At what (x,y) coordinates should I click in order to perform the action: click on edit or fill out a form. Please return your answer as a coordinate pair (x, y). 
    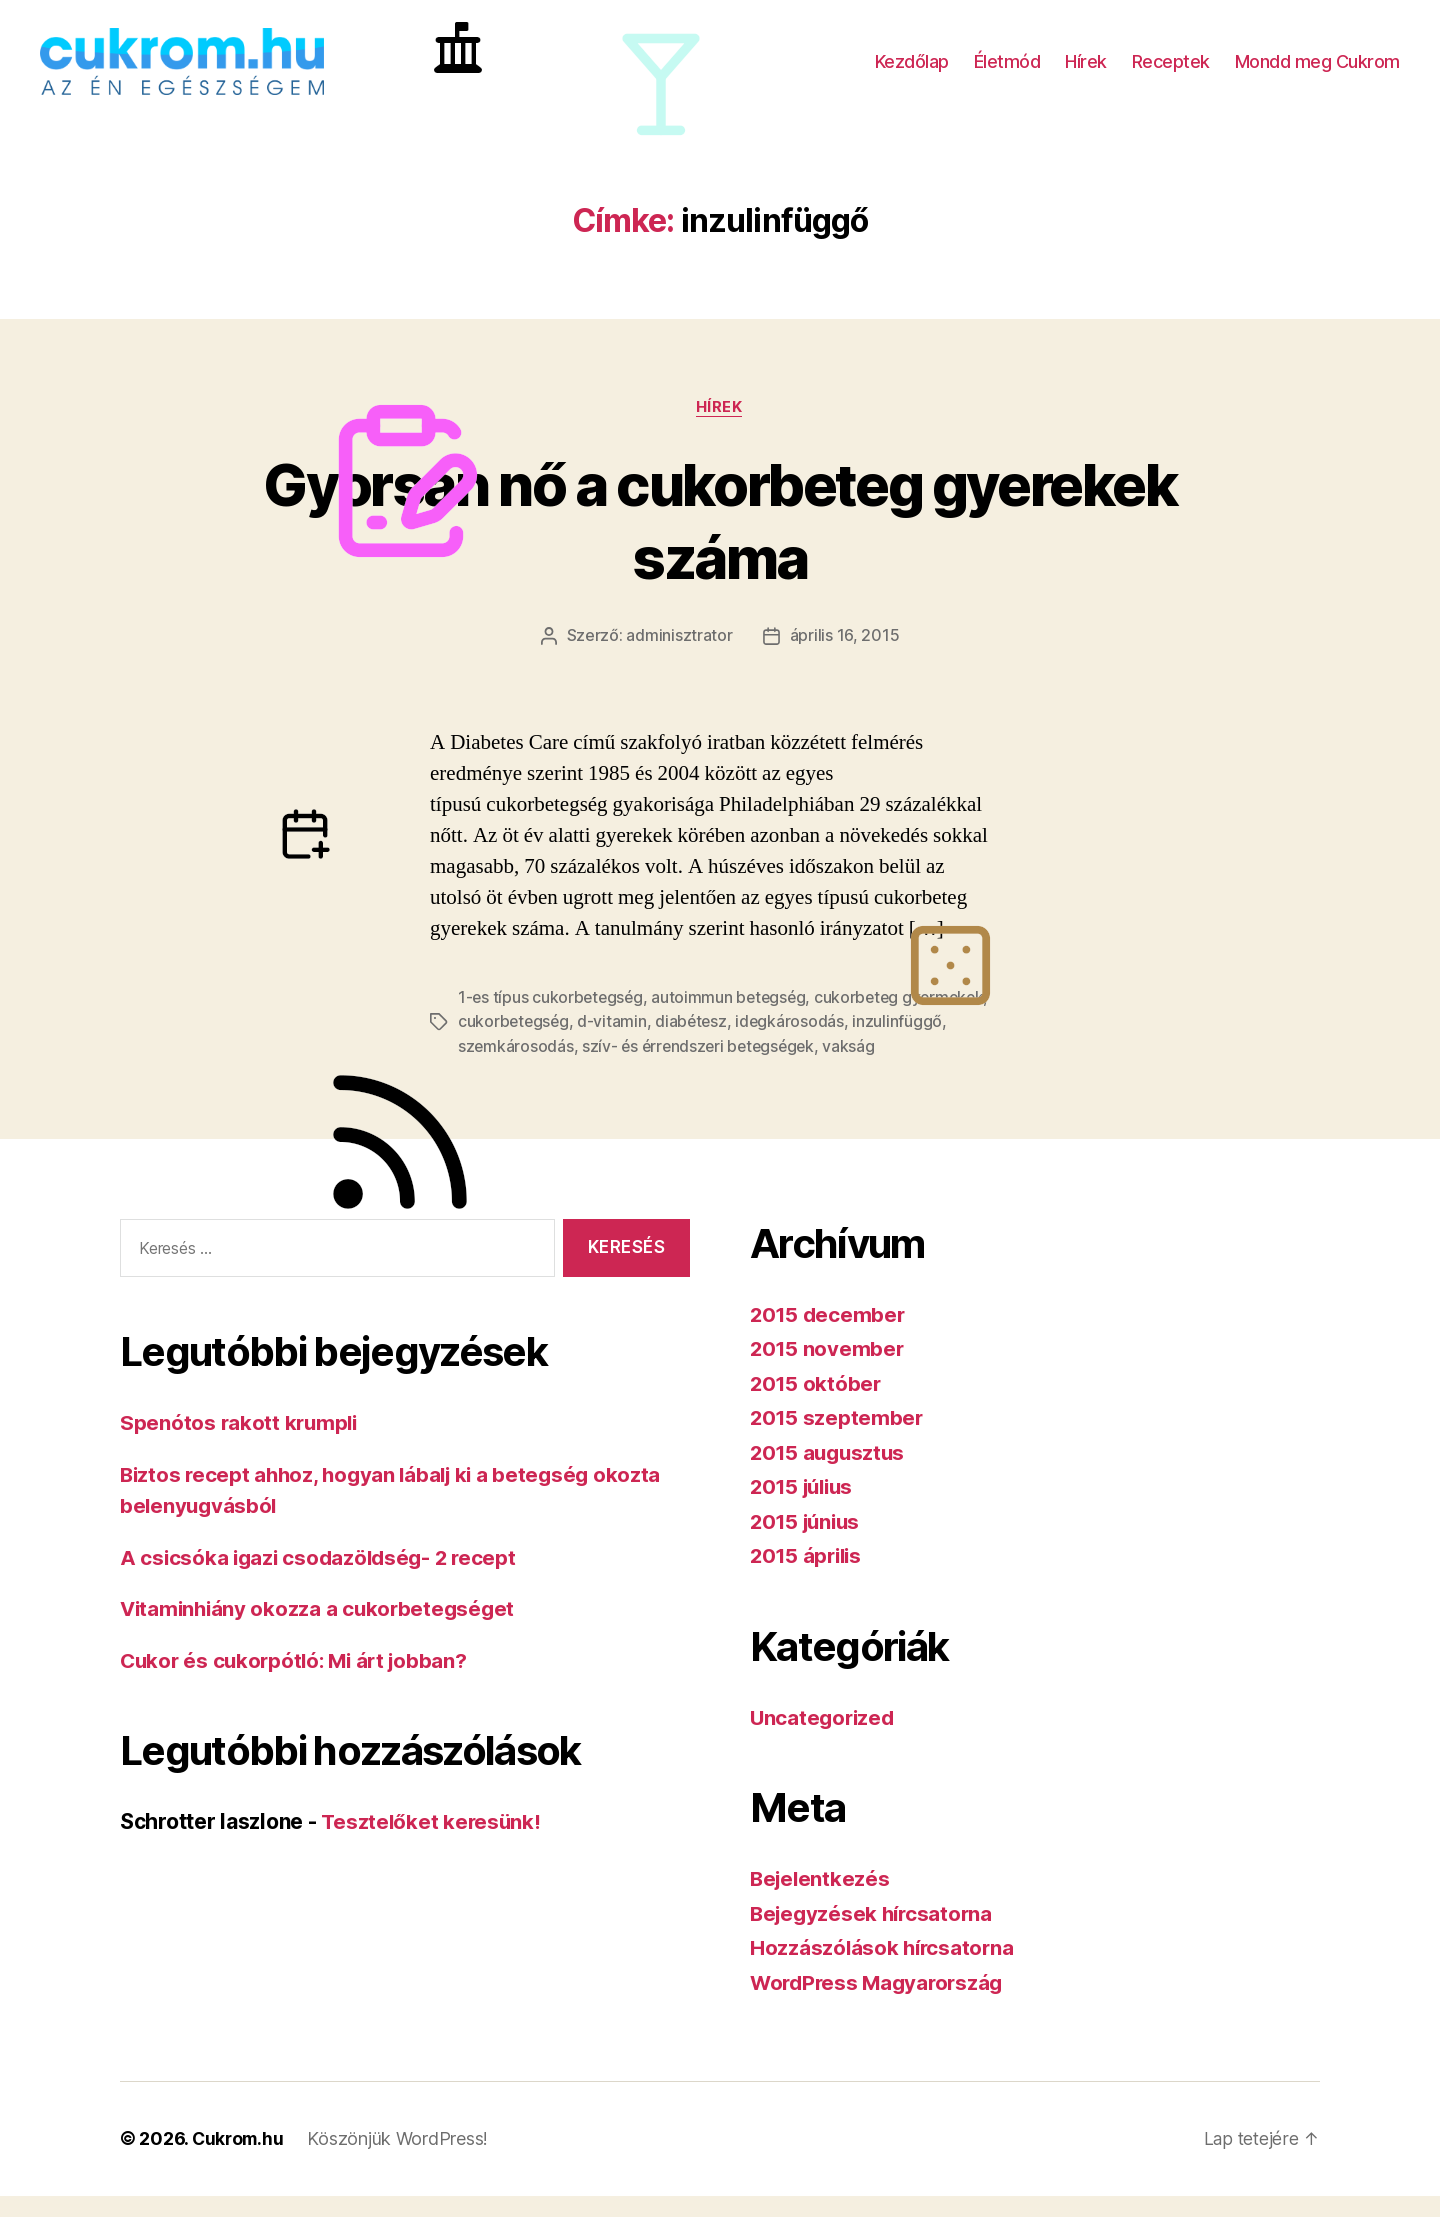
    Looking at the image, I should click on (401, 481).